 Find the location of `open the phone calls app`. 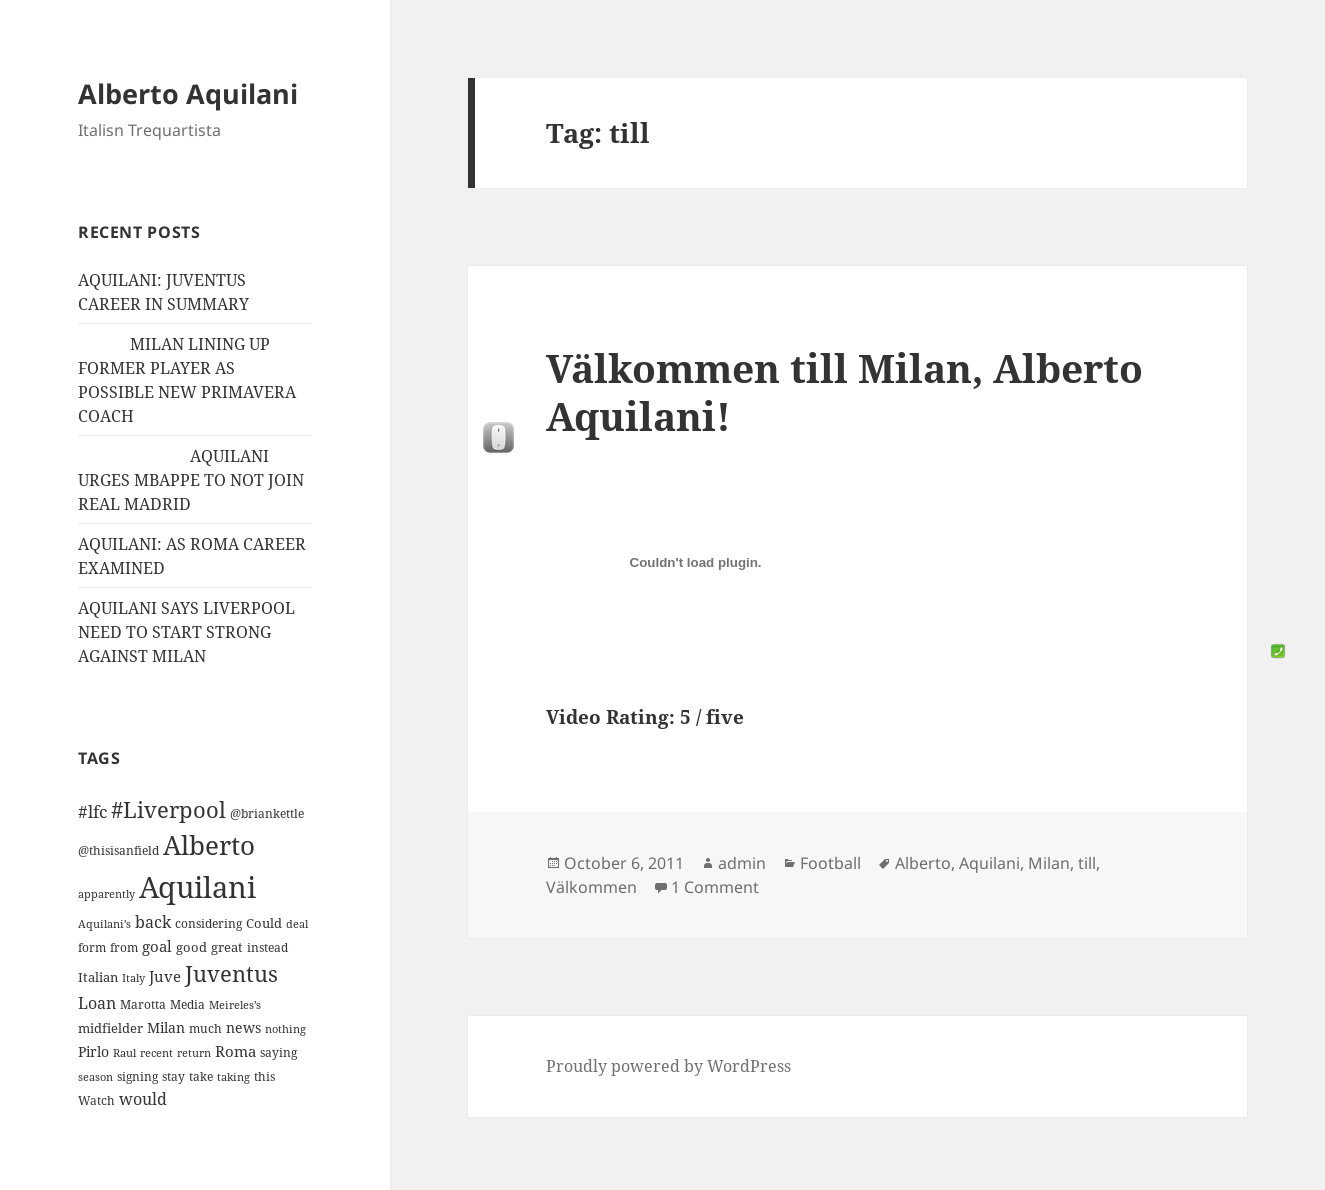

open the phone calls app is located at coordinates (1278, 651).